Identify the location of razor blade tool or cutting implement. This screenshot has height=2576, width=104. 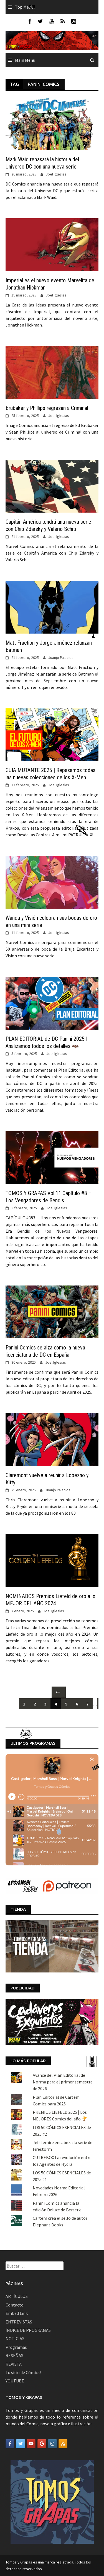
(96, 1767).